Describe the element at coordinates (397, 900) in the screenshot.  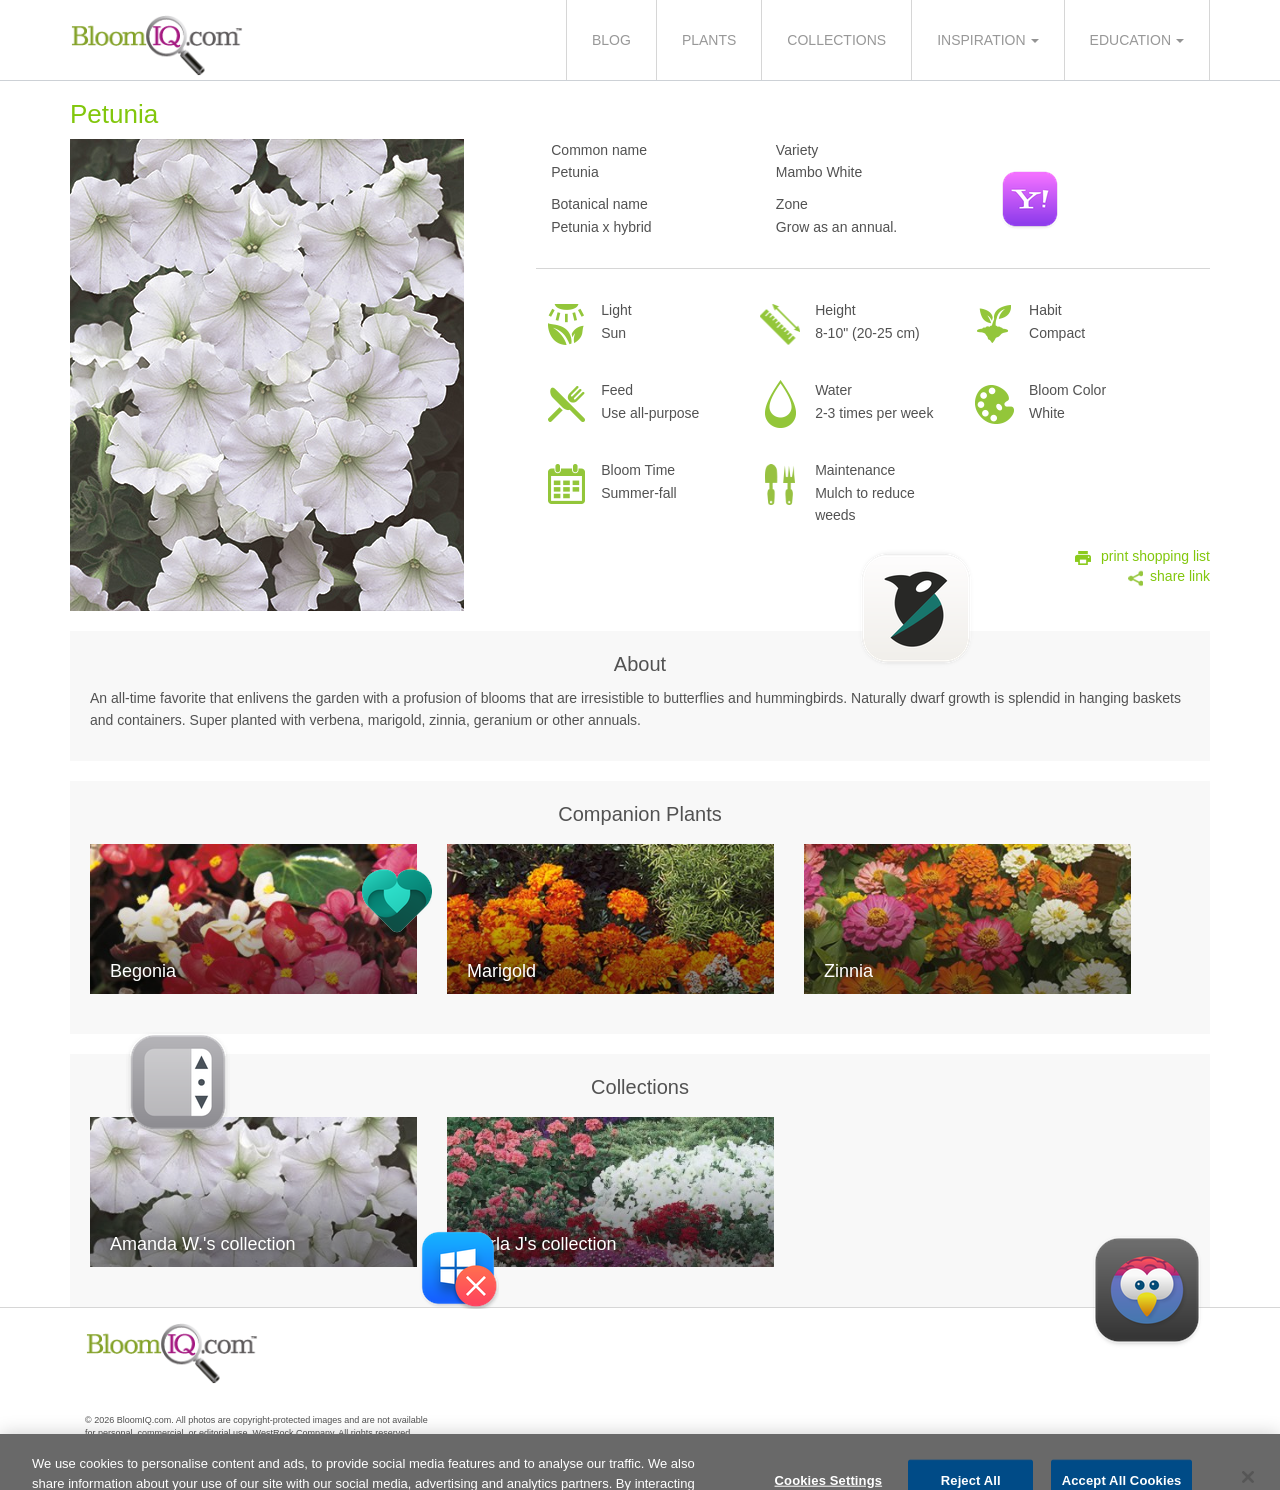
I see `open the microsoft family safety app` at that location.